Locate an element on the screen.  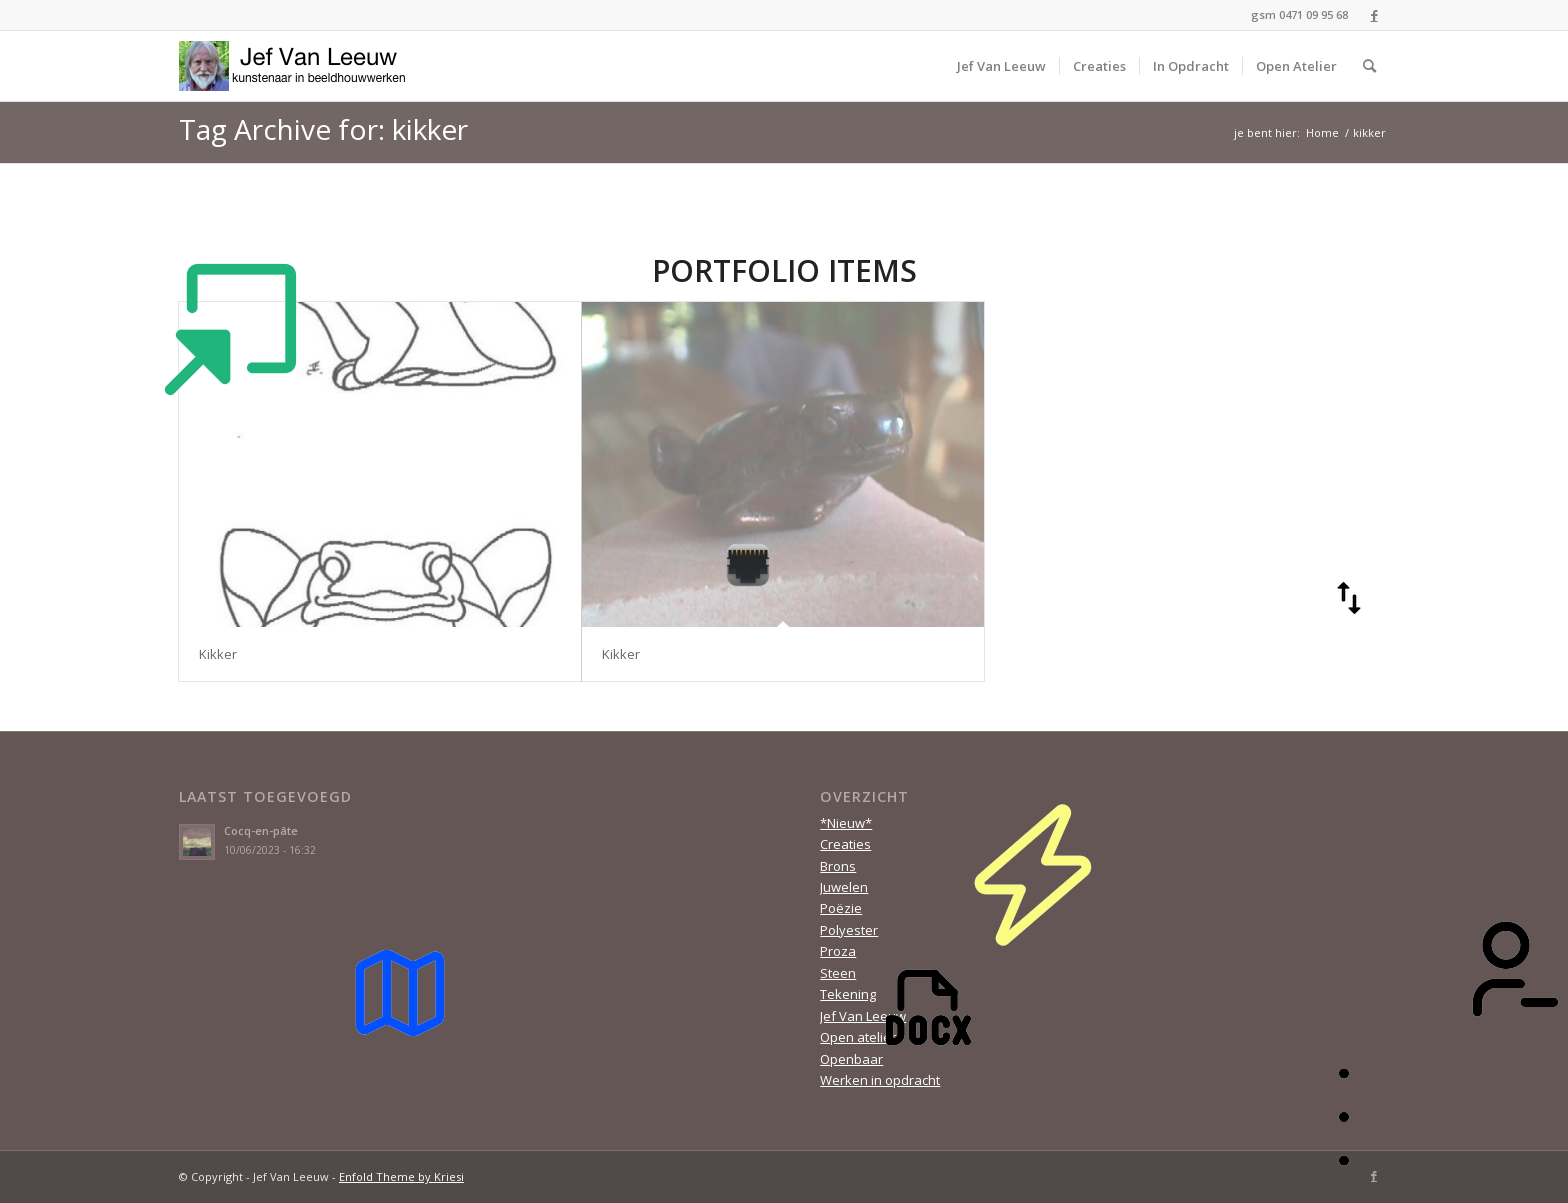
indicates a Microsoft Word document file is located at coordinates (927, 1007).